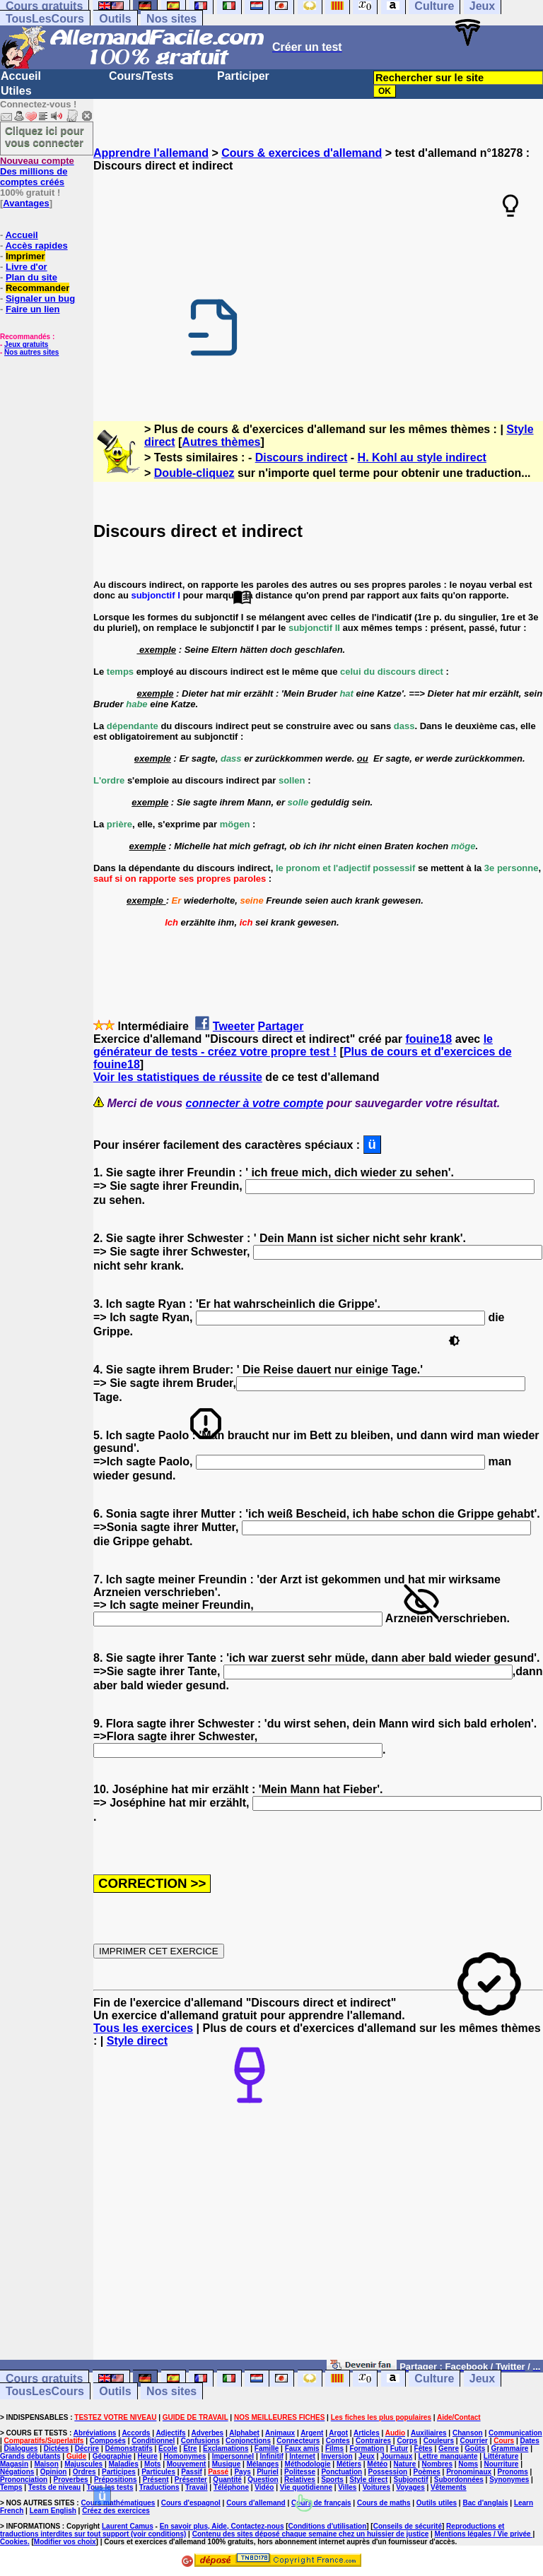 Image resolution: width=543 pixels, height=2576 pixels. Describe the element at coordinates (467, 32) in the screenshot. I see `Tesla brand logo` at that location.